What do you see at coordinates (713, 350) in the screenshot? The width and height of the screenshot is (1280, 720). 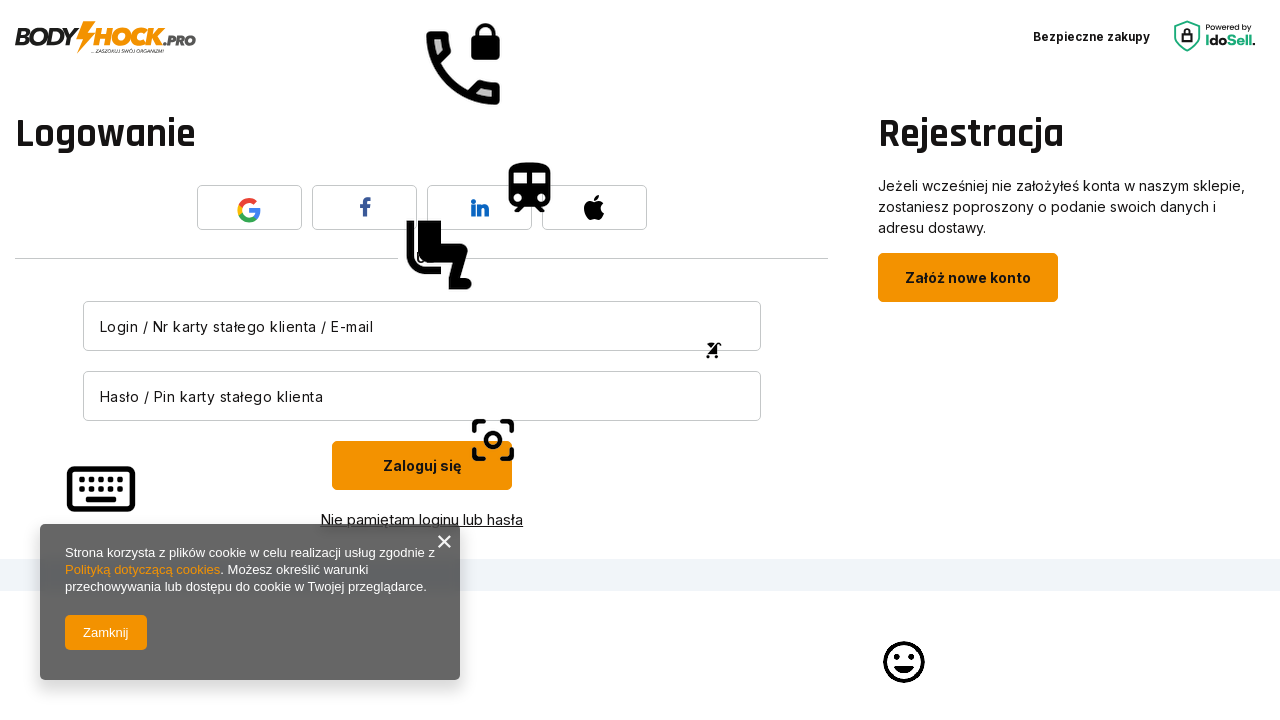 I see `indicates stroller-friendly or family amenities available` at bounding box center [713, 350].